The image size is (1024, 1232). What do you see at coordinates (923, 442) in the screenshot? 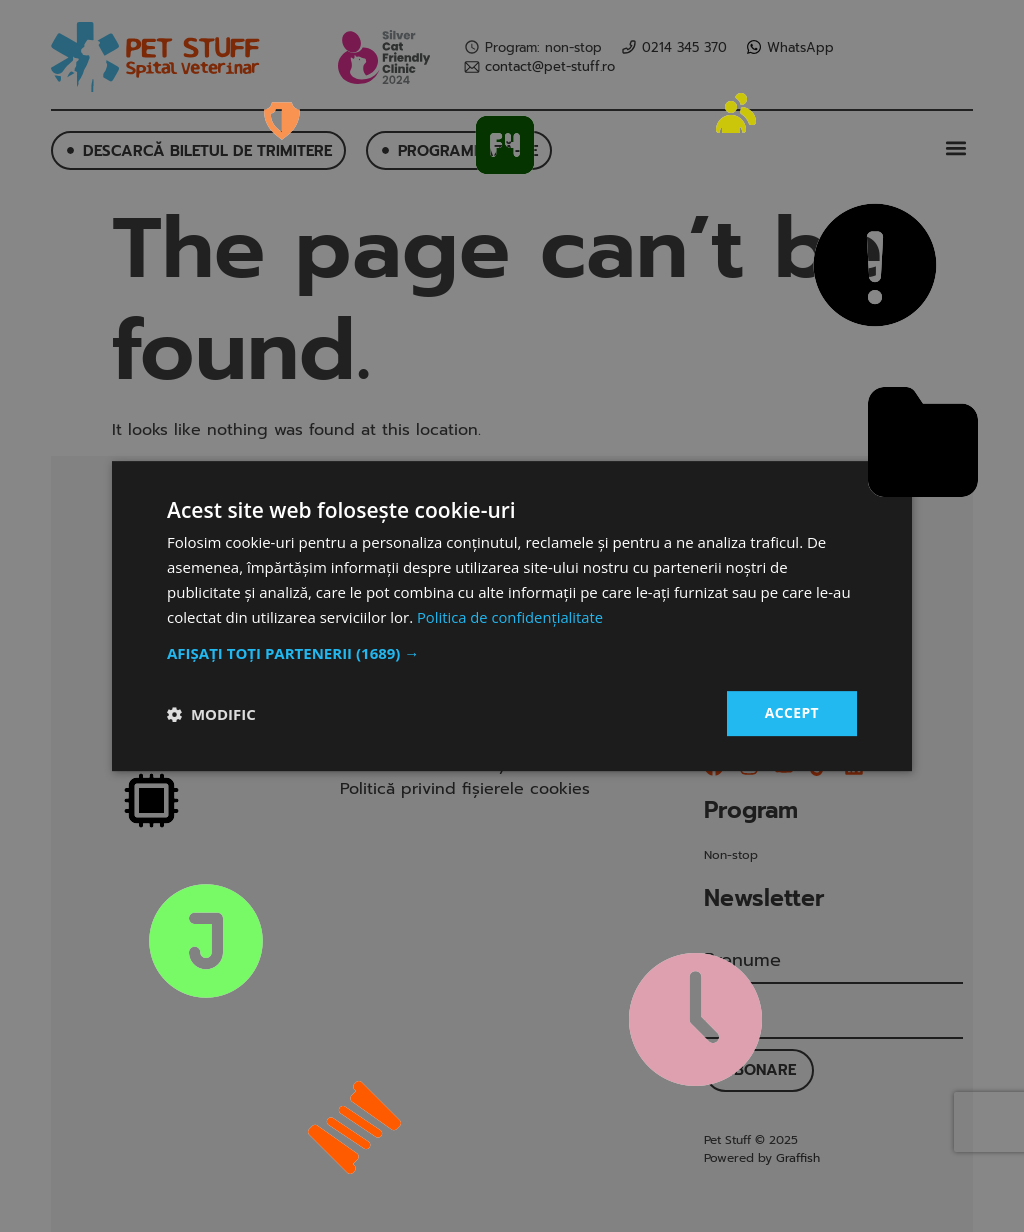
I see `open folder to view files` at bounding box center [923, 442].